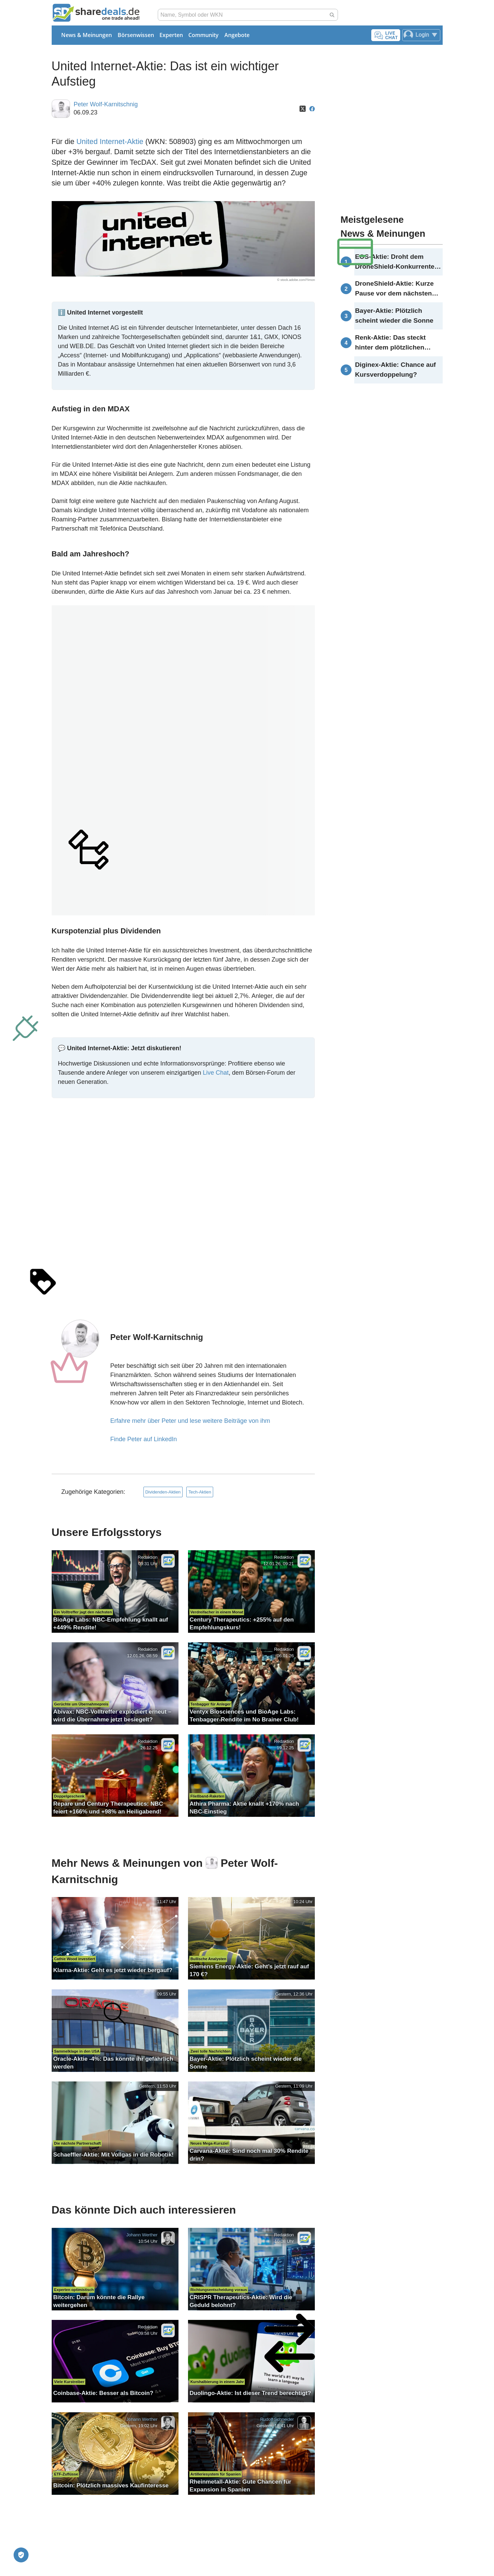 The height and width of the screenshot is (2576, 494). What do you see at coordinates (290, 2343) in the screenshot?
I see `switch between two views or modes` at bounding box center [290, 2343].